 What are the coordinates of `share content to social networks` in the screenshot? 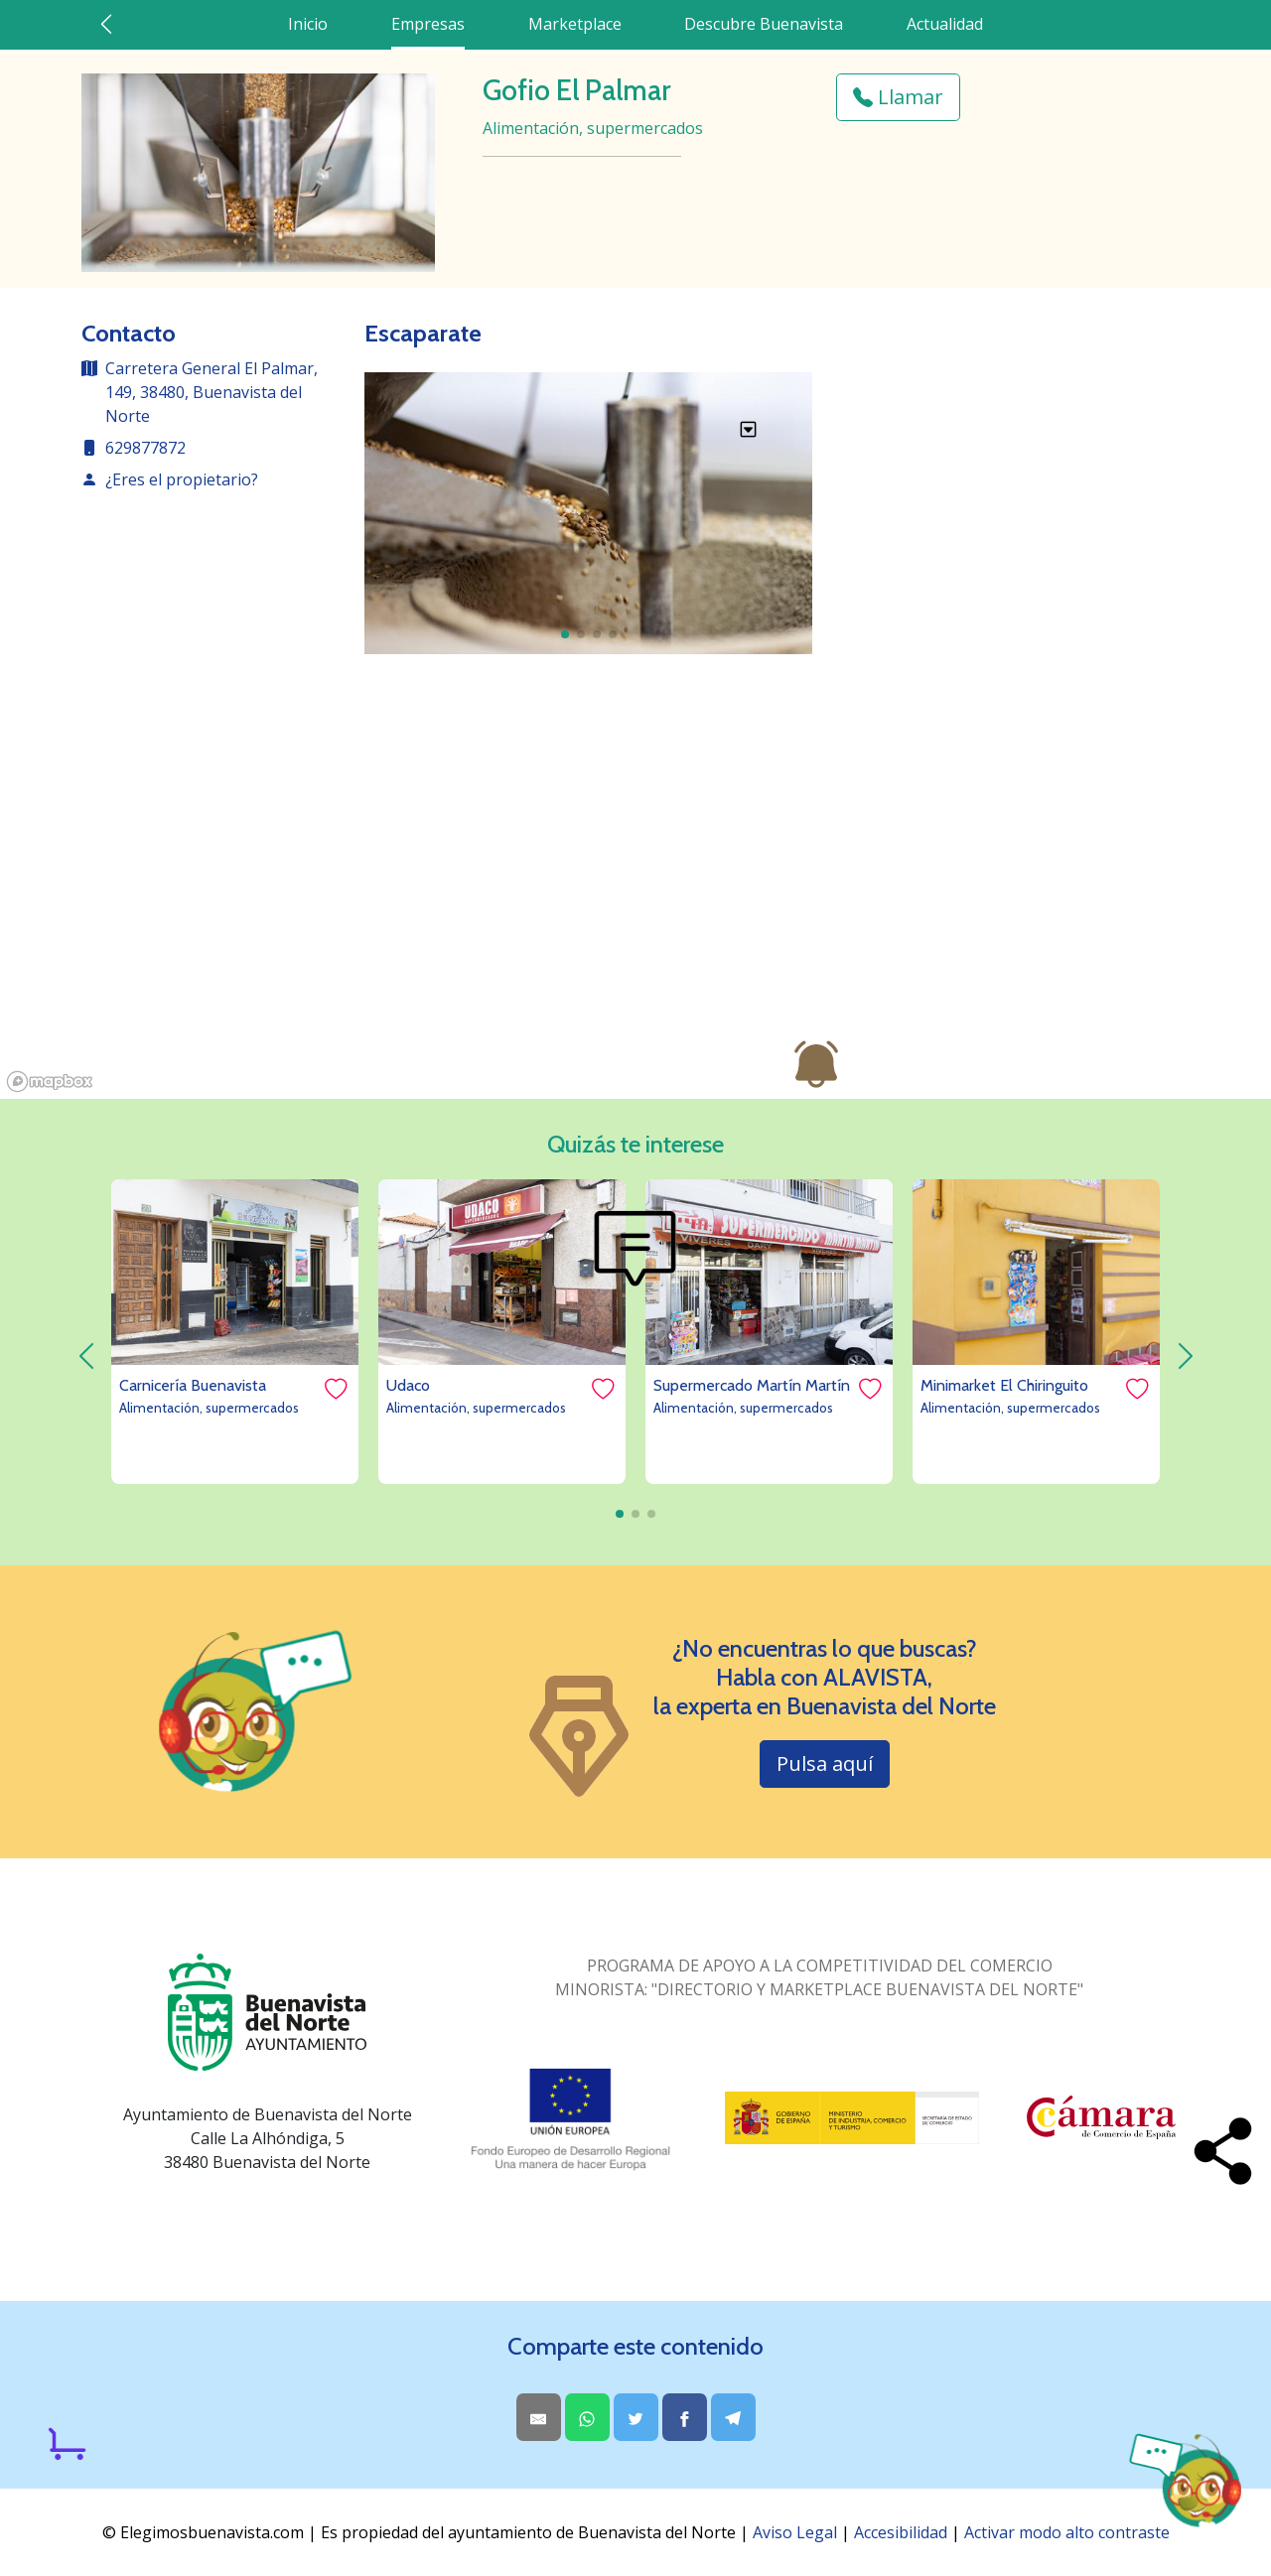 It's located at (1225, 2151).